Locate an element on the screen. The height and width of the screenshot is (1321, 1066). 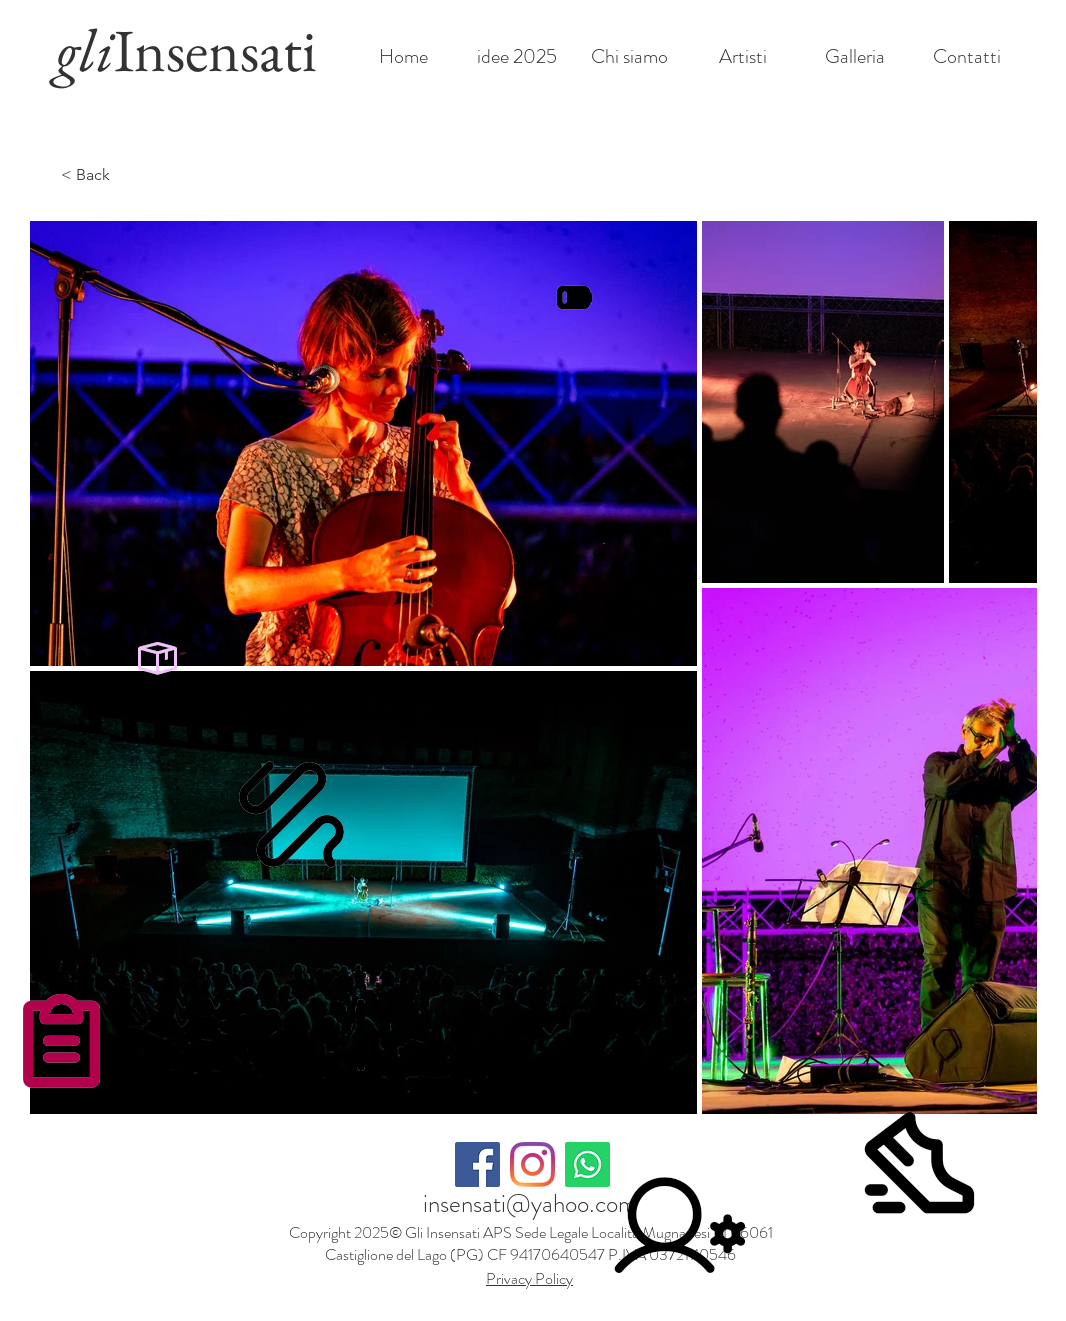
access user settings is located at coordinates (675, 1229).